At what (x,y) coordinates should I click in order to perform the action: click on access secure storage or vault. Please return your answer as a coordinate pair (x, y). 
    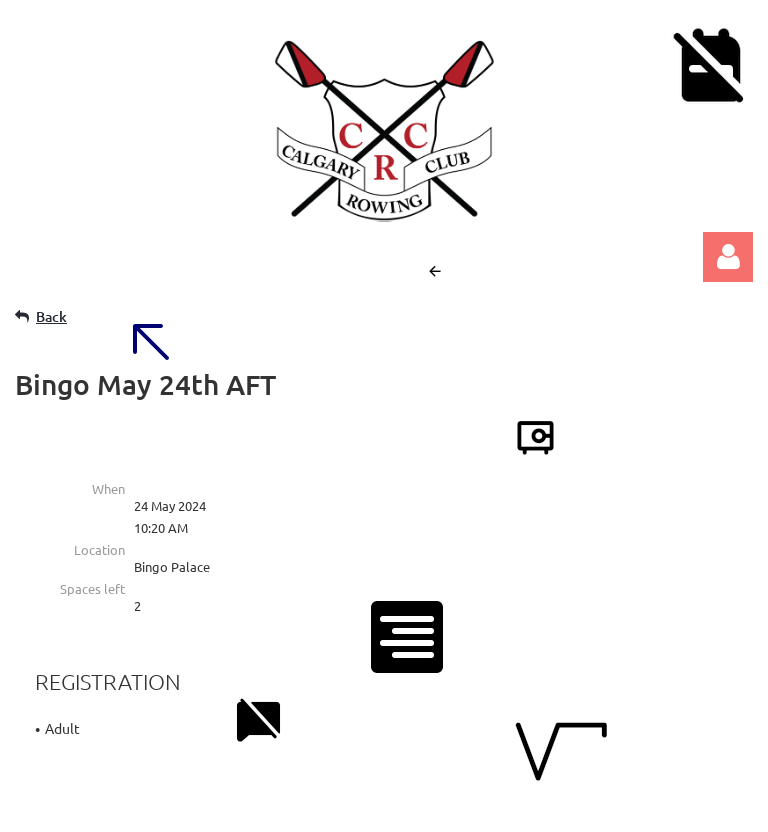
    Looking at the image, I should click on (535, 436).